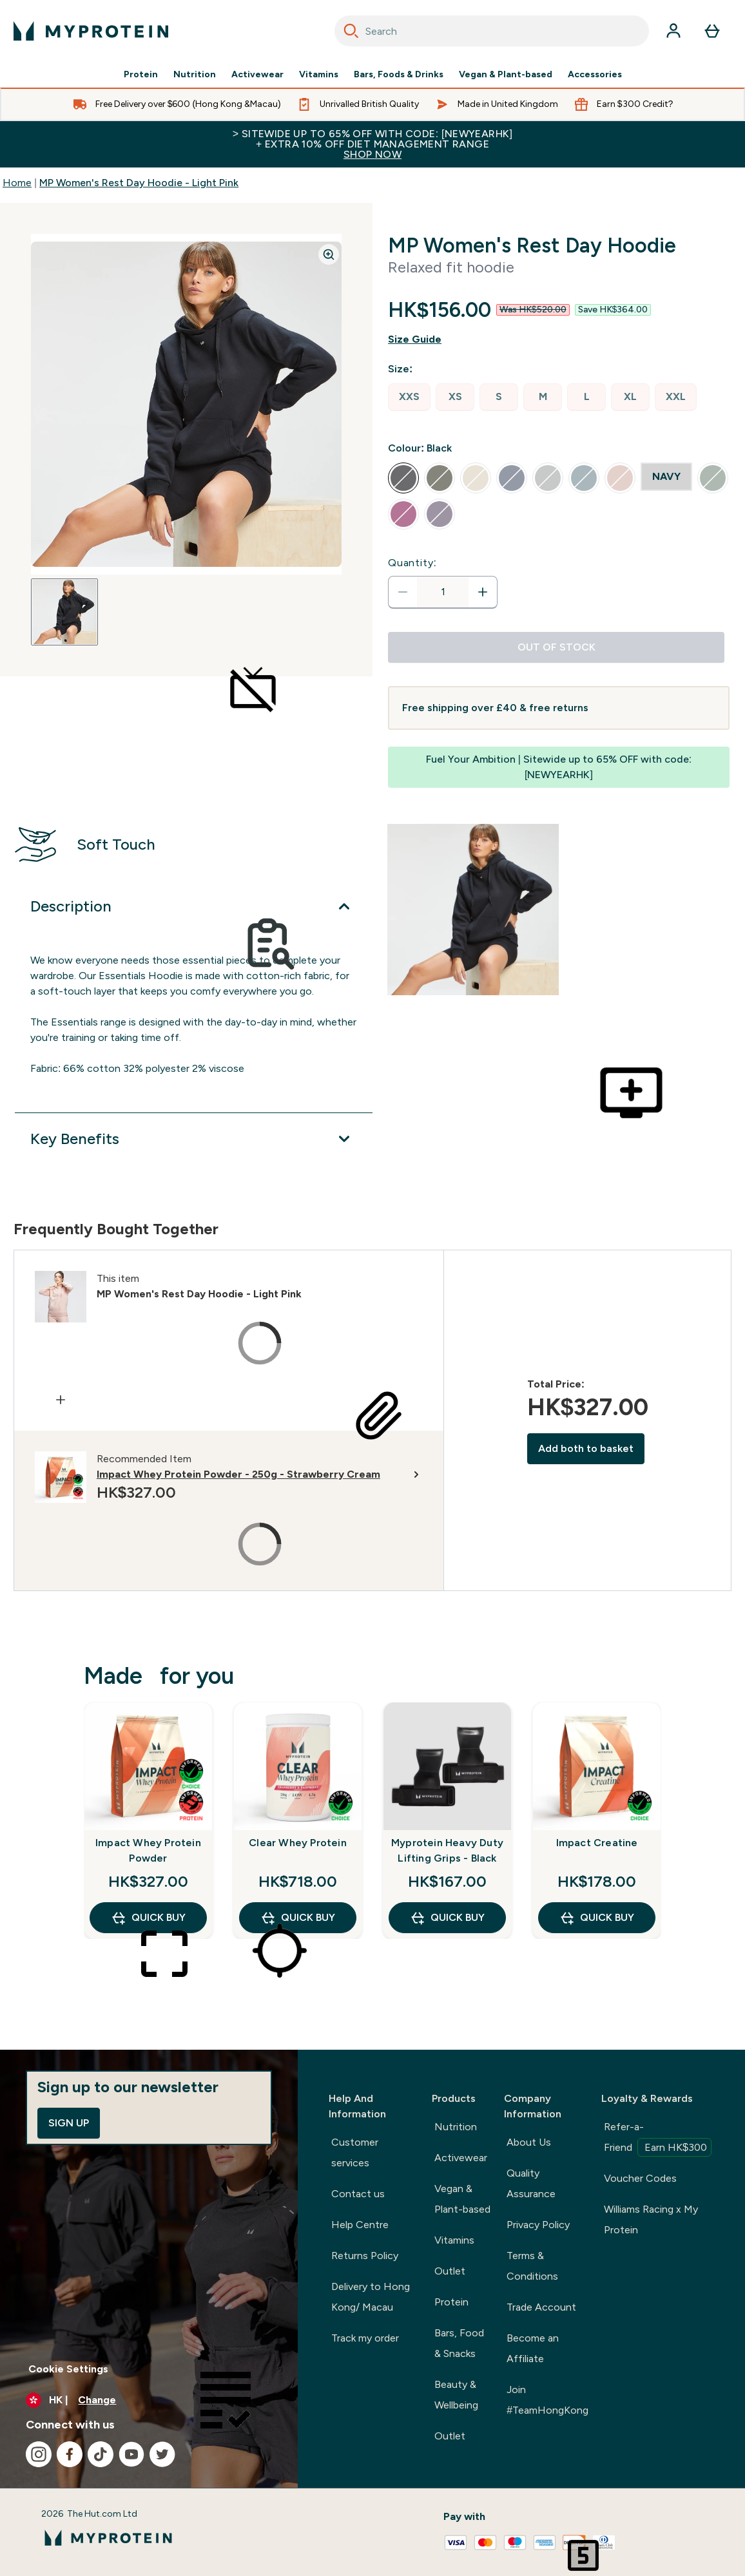 Image resolution: width=745 pixels, height=2576 pixels. I want to click on view grading or assessment results, so click(226, 2400).